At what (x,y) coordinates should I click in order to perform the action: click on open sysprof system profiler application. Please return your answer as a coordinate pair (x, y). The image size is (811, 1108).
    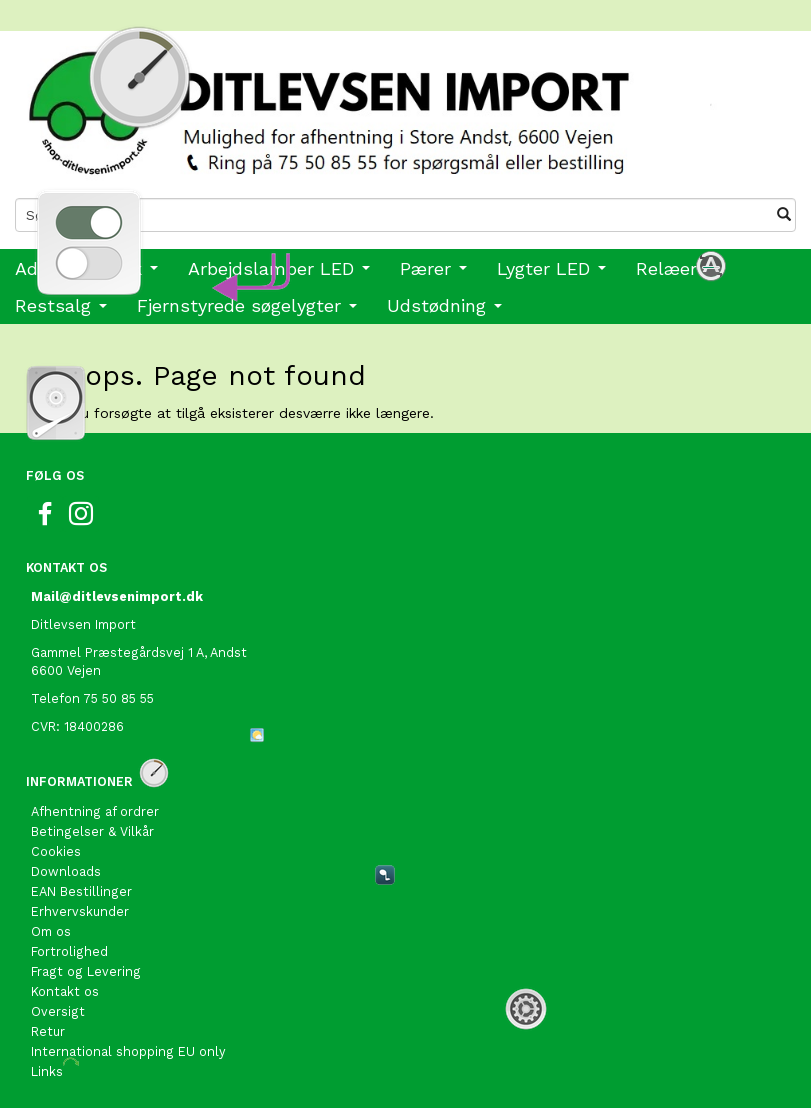
    Looking at the image, I should click on (154, 773).